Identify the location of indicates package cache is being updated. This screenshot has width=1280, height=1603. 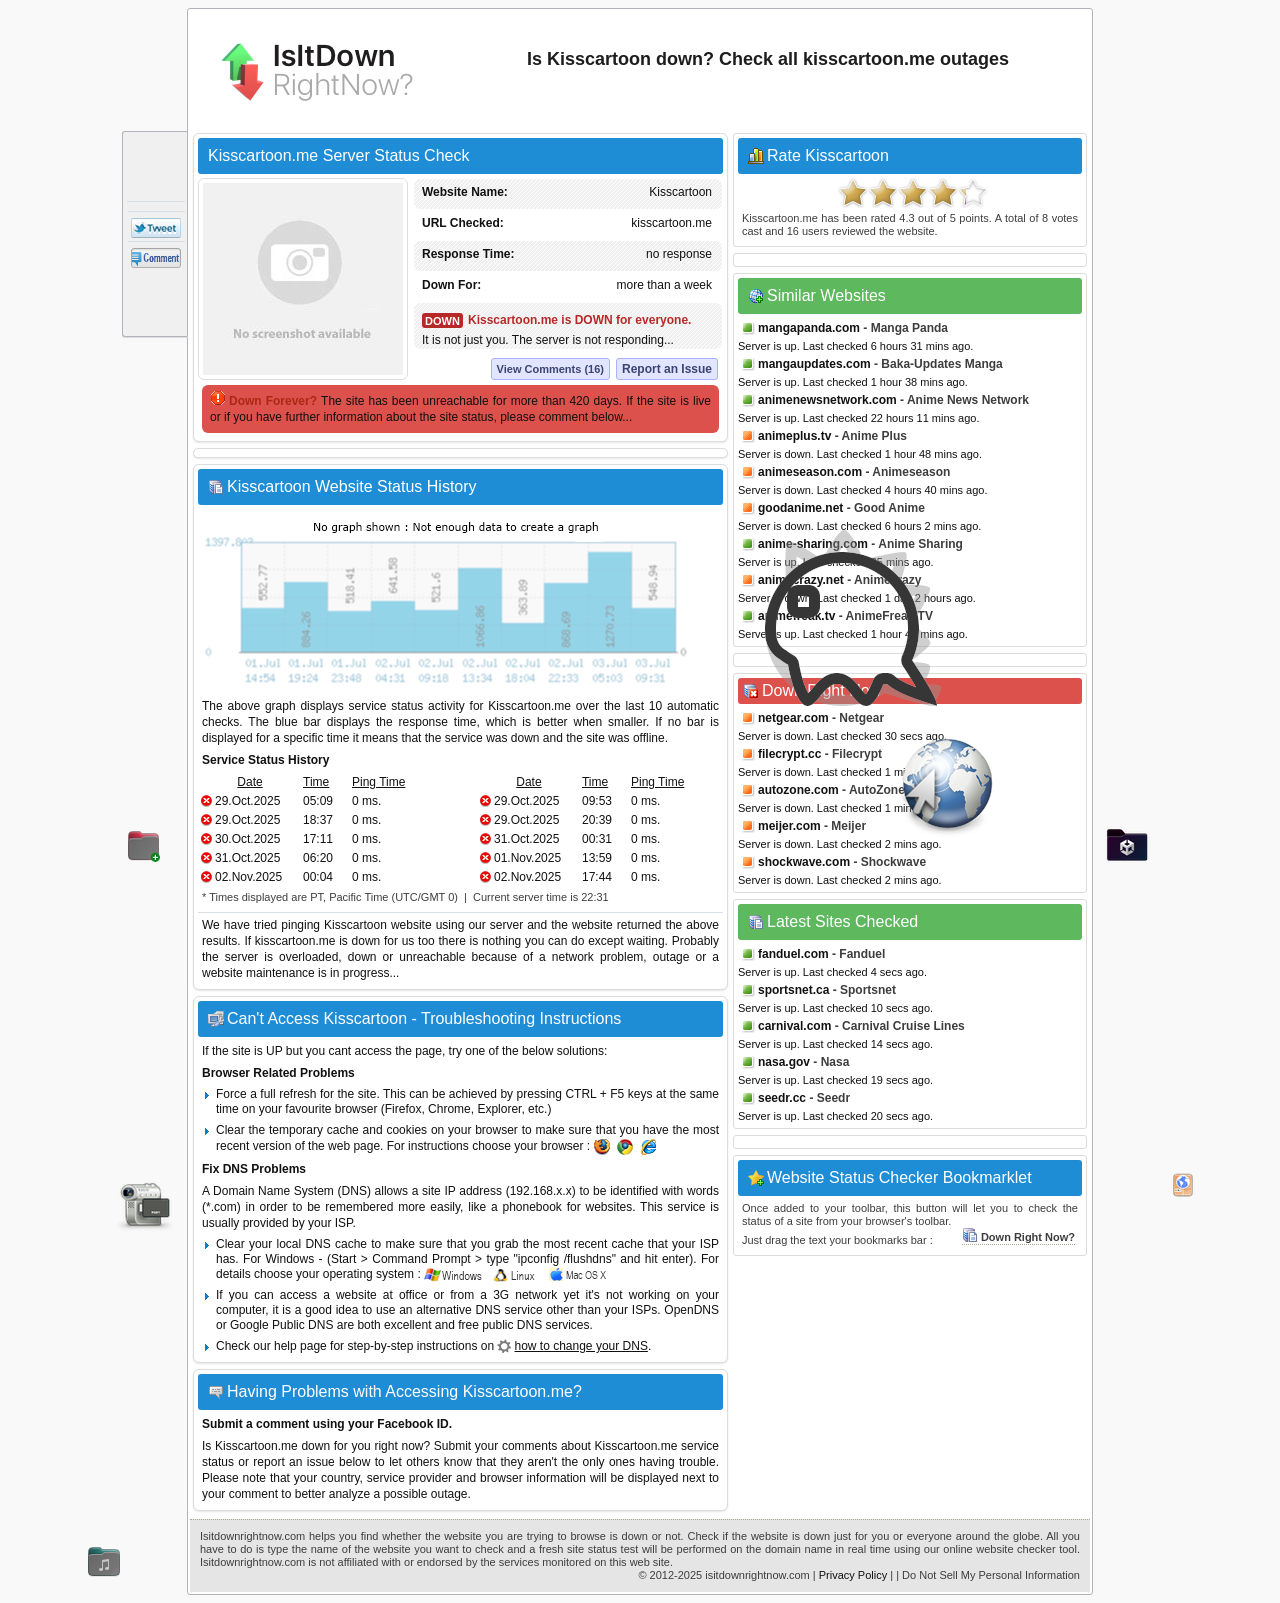
(1183, 1185).